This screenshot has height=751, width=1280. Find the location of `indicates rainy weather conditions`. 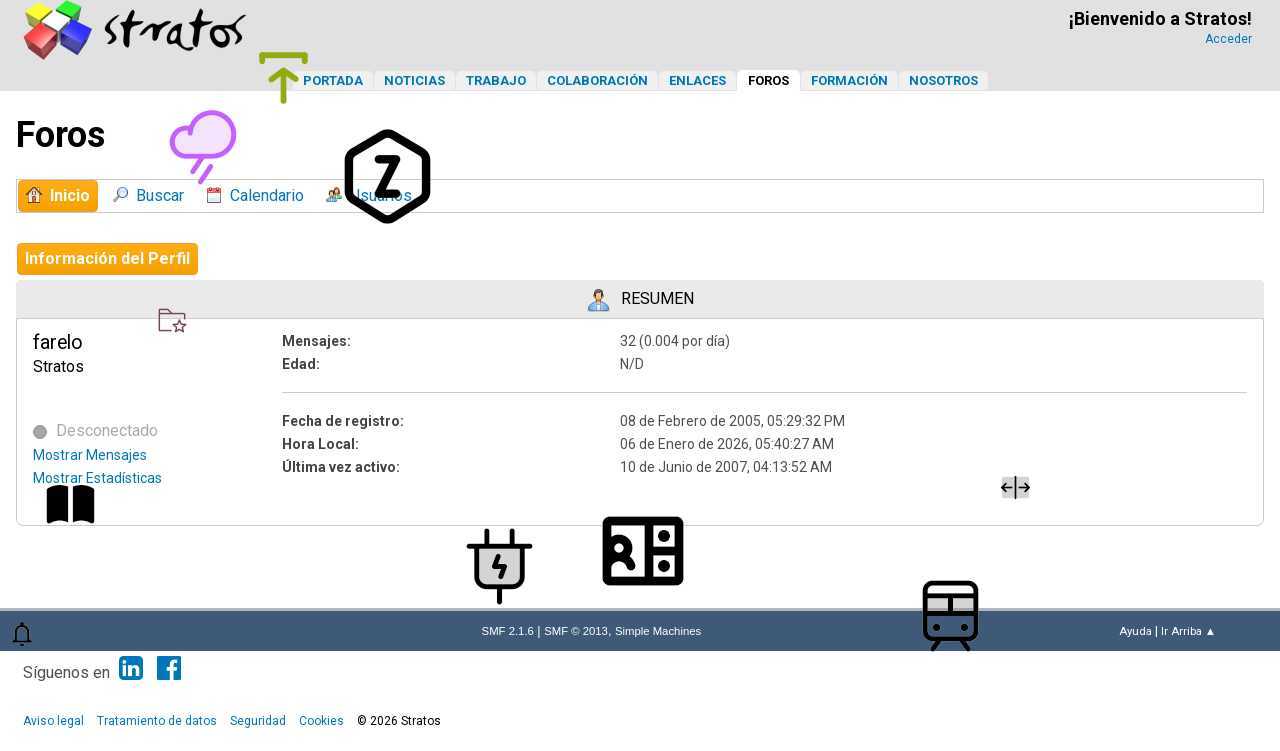

indicates rainy weather conditions is located at coordinates (203, 146).